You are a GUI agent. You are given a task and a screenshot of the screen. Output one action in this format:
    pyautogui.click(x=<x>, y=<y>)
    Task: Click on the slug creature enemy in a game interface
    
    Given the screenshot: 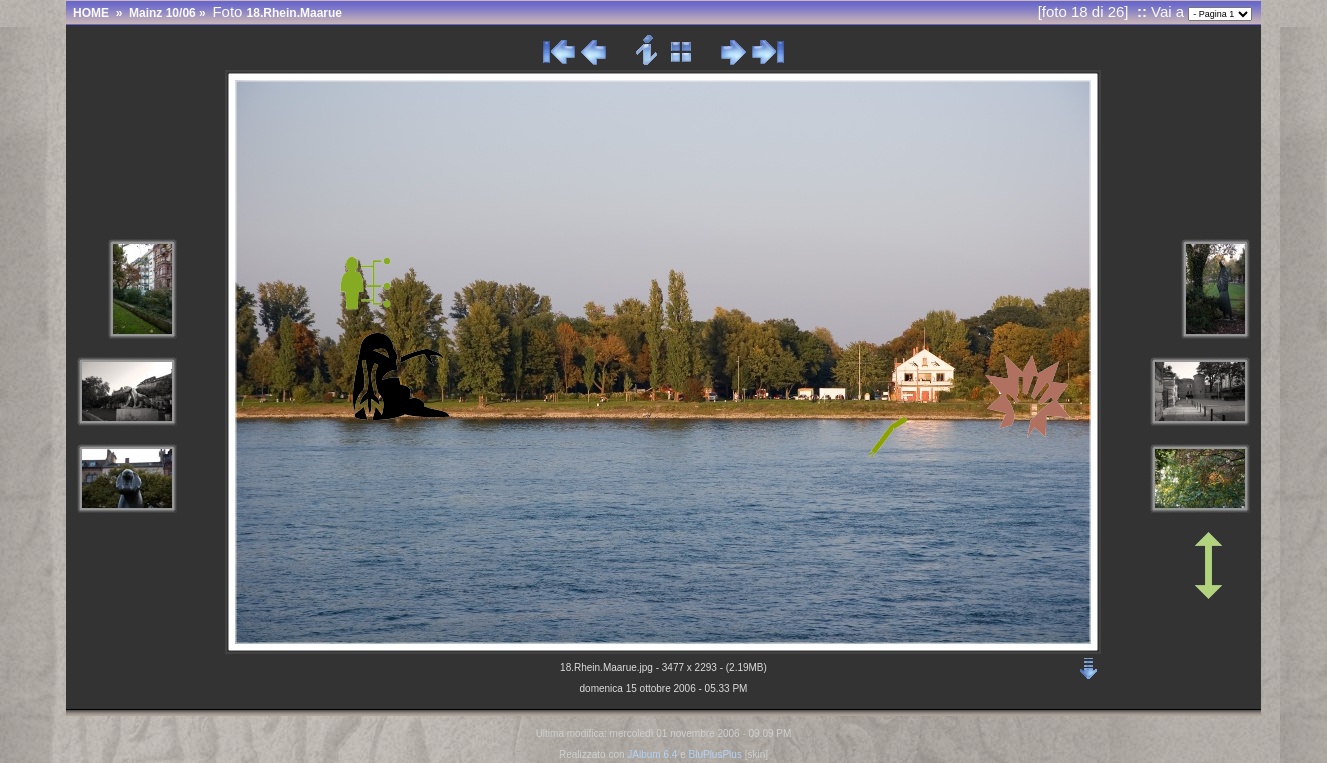 What is the action you would take?
    pyautogui.click(x=401, y=376)
    